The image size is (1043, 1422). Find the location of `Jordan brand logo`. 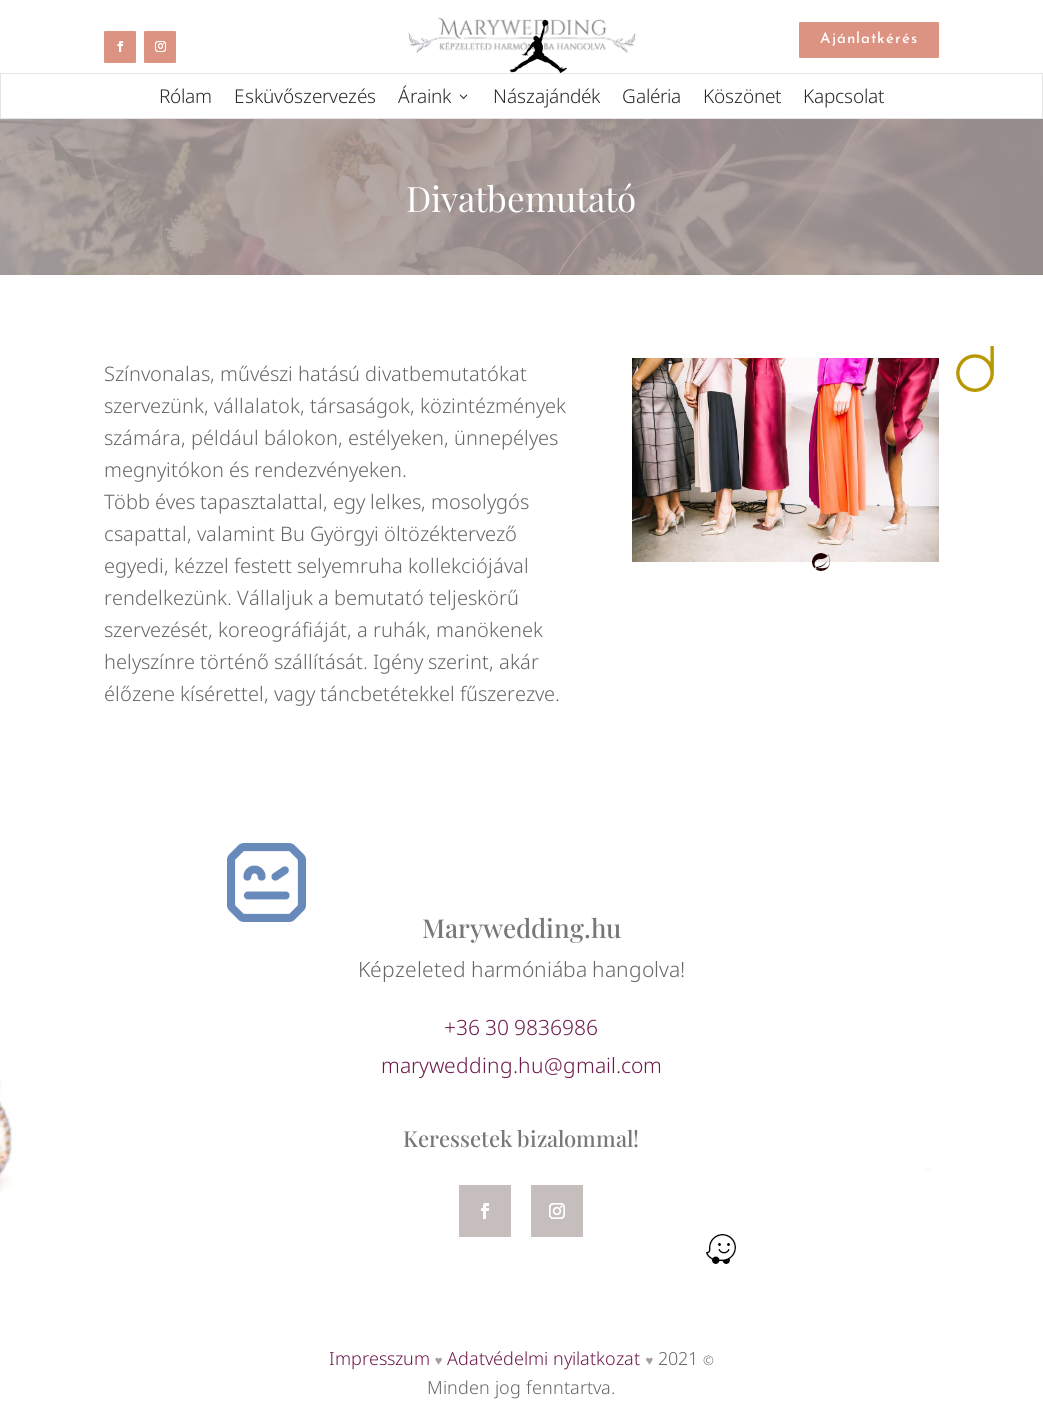

Jordan brand logo is located at coordinates (538, 46).